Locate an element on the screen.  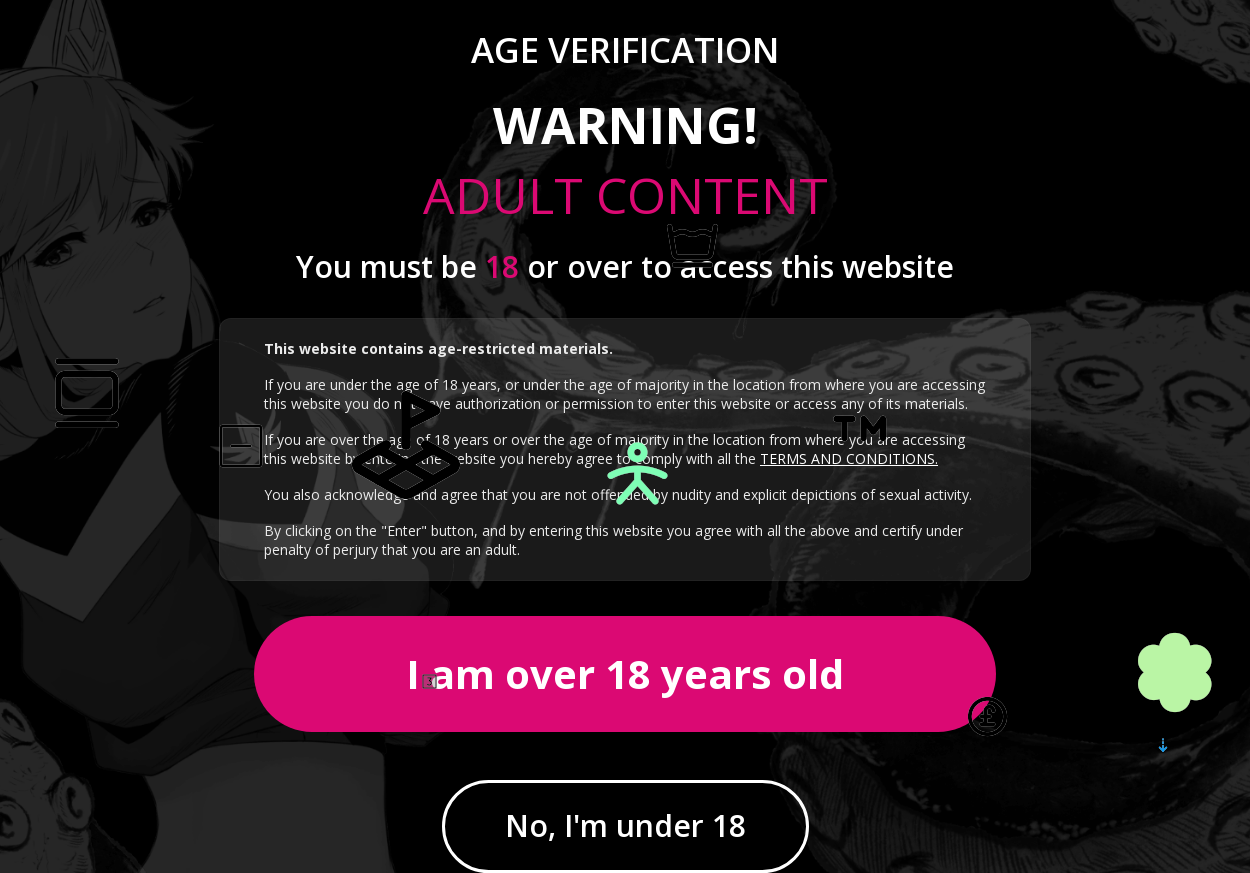
indicates trademarked content or branding is located at coordinates (860, 428).